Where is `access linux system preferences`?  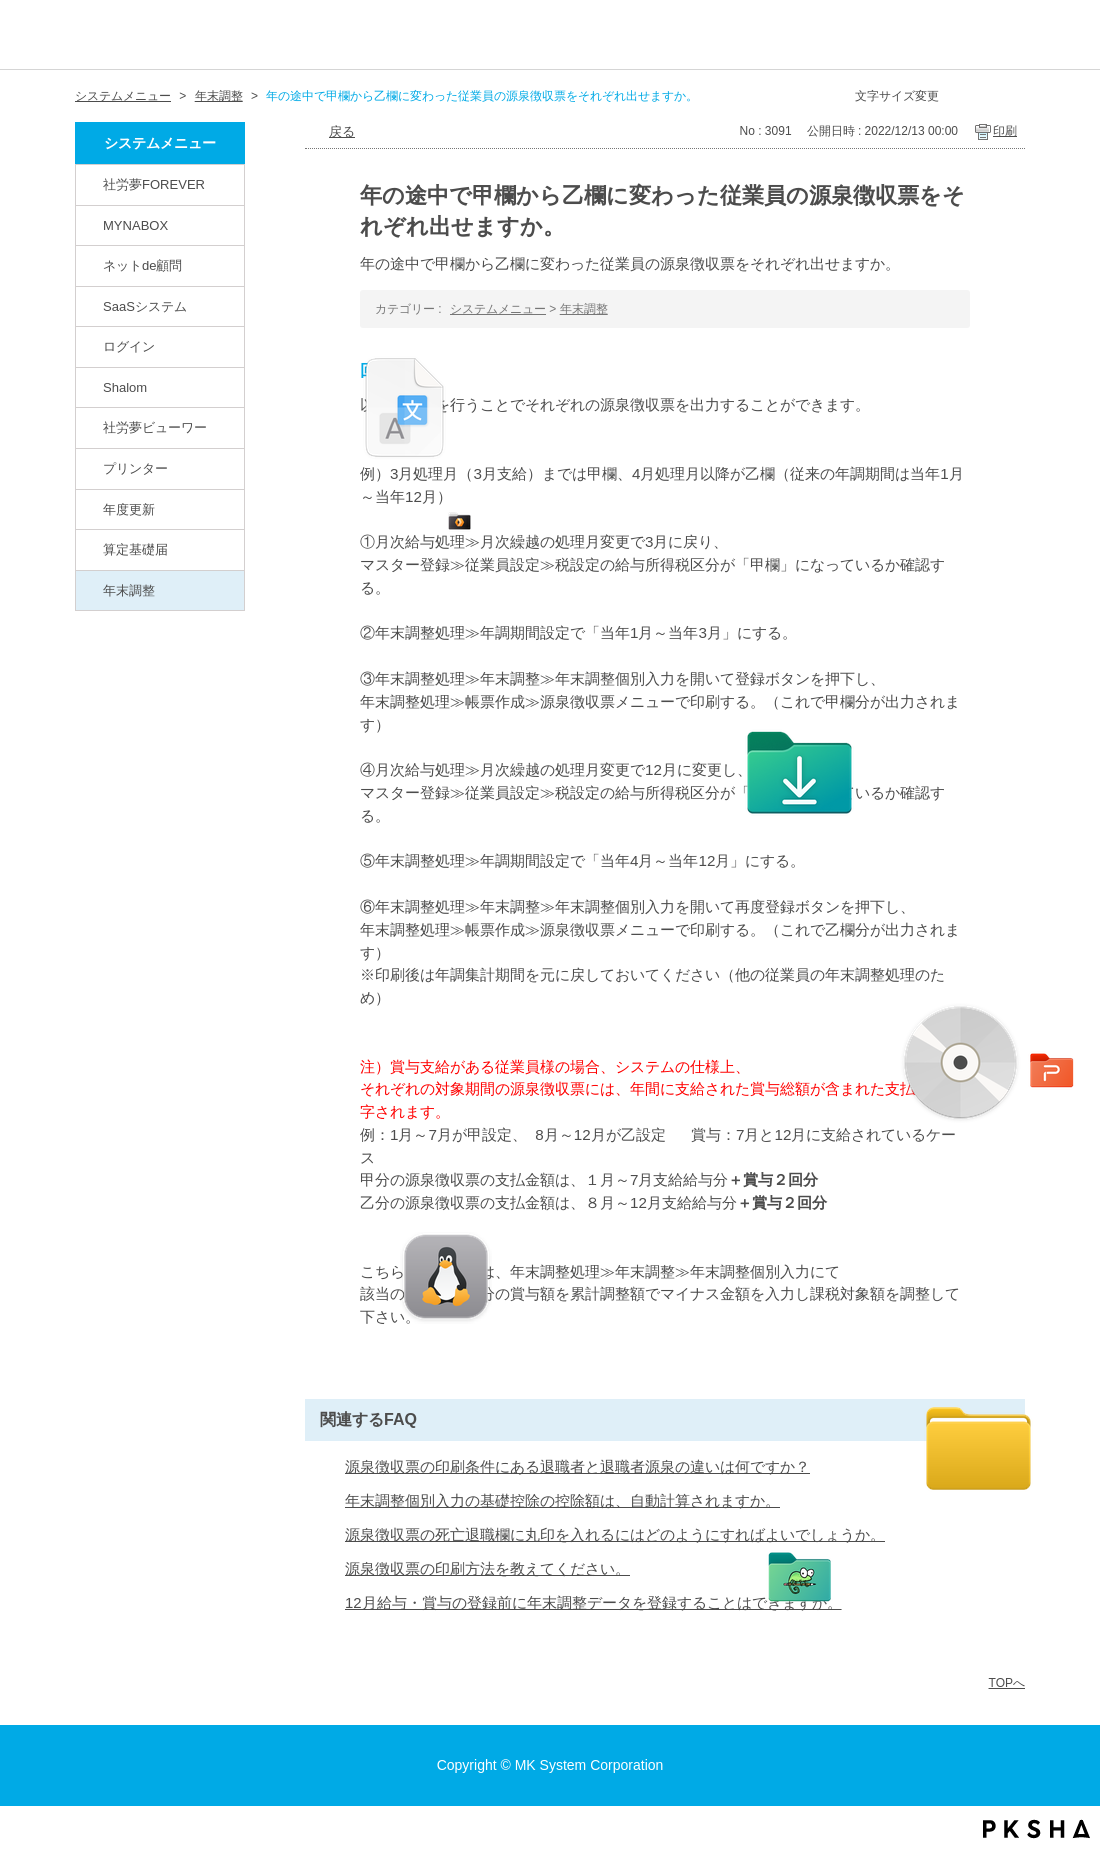 access linux system preferences is located at coordinates (446, 1278).